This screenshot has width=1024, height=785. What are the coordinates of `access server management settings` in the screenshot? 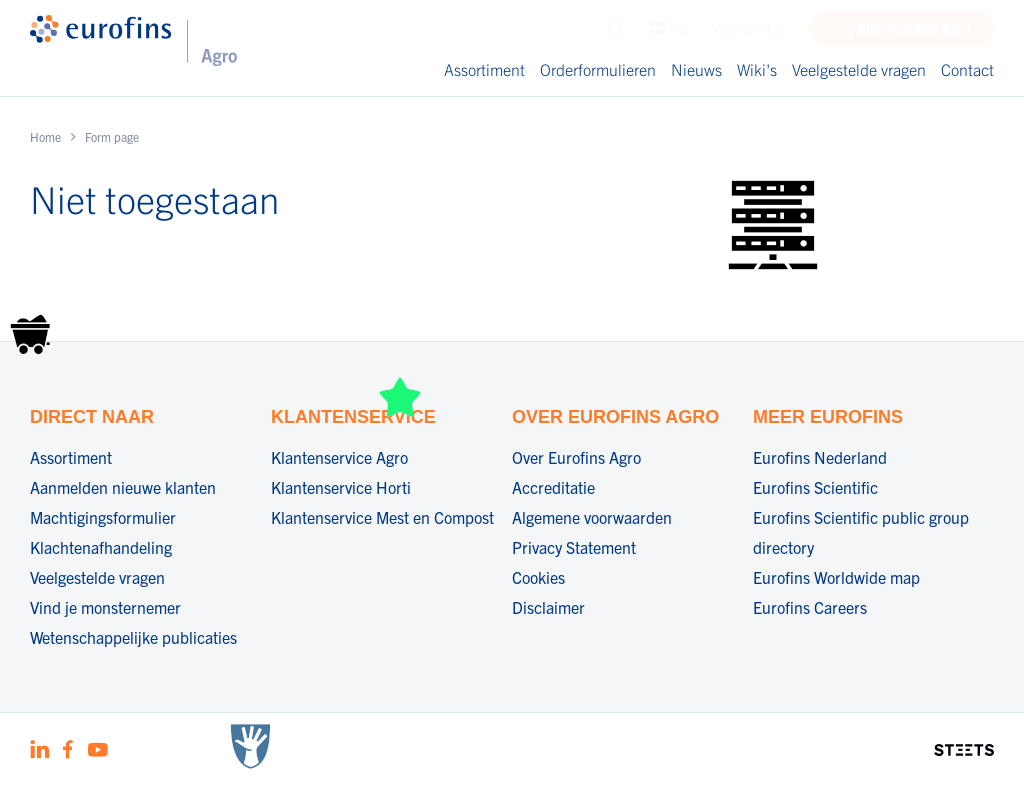 It's located at (773, 225).